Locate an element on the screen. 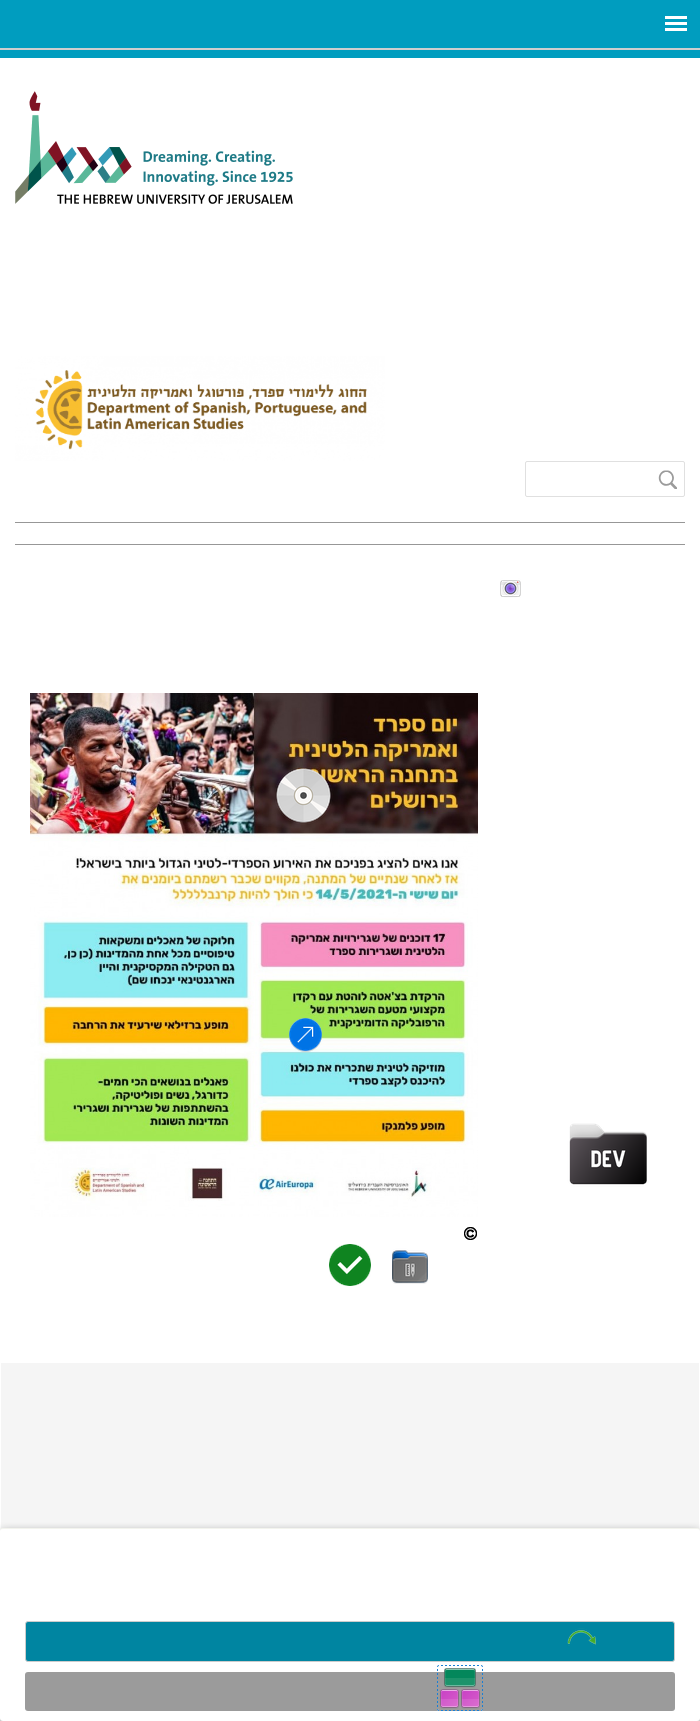 The image size is (700, 1721). select all items in the current view is located at coordinates (460, 1688).